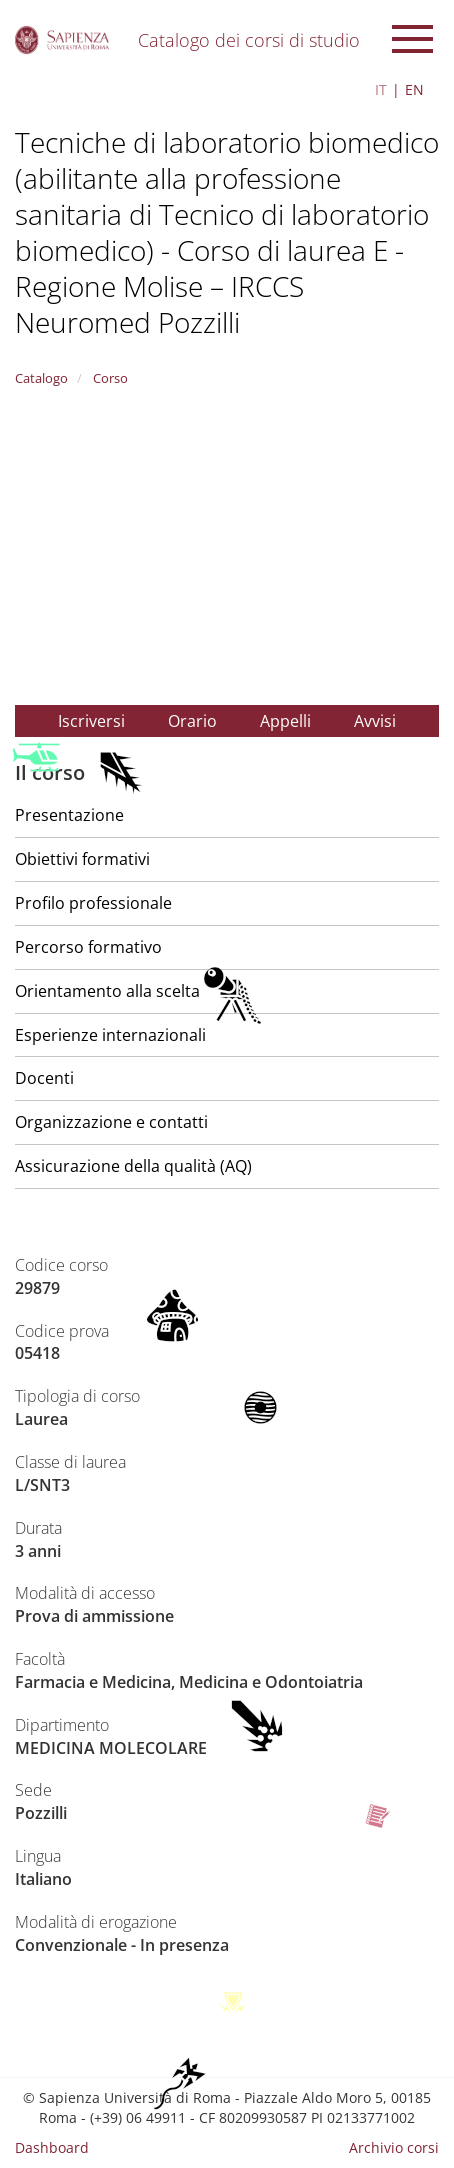 Image resolution: width=454 pixels, height=2168 pixels. What do you see at coordinates (378, 1816) in the screenshot?
I see `open your notebook or journal` at bounding box center [378, 1816].